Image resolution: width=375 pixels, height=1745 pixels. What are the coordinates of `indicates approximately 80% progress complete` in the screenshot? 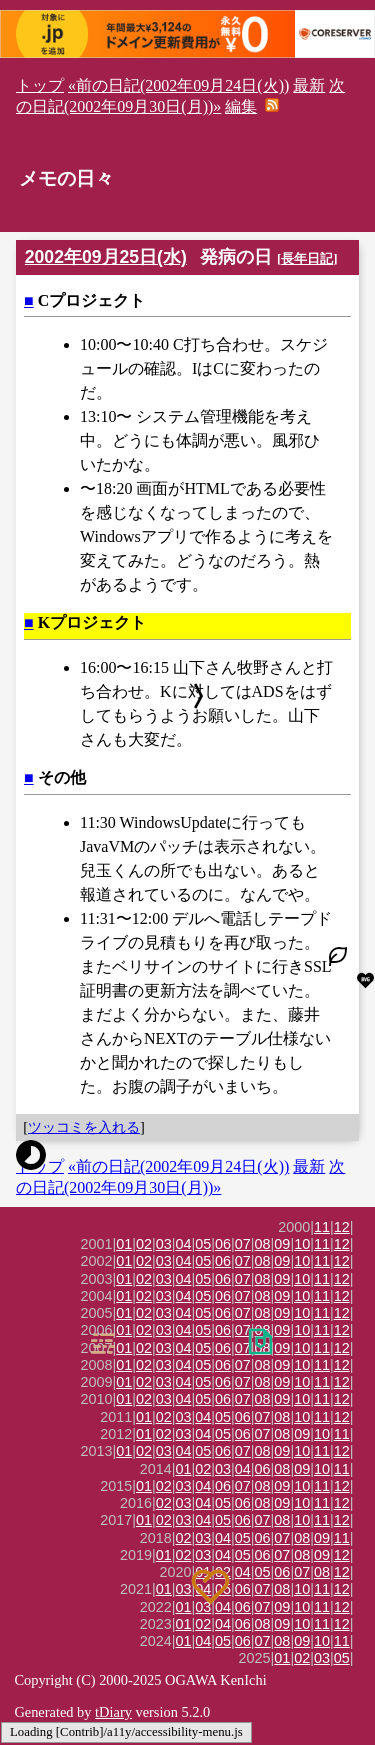 It's located at (31, 1155).